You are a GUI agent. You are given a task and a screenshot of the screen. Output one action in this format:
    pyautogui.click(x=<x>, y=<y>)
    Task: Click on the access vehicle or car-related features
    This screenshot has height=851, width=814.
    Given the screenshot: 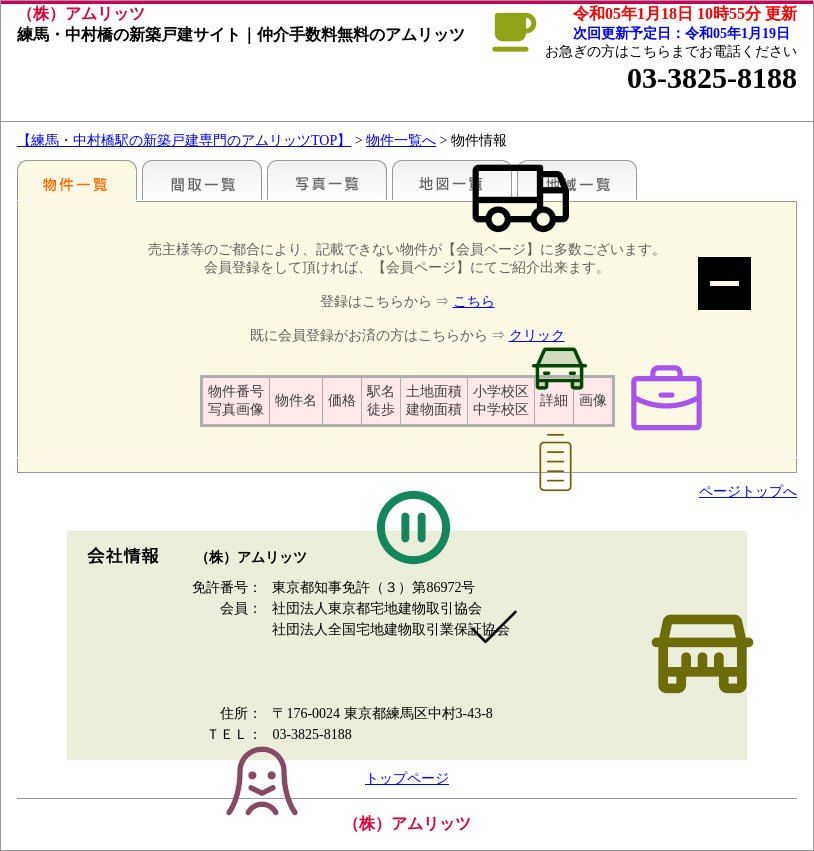 What is the action you would take?
    pyautogui.click(x=559, y=369)
    